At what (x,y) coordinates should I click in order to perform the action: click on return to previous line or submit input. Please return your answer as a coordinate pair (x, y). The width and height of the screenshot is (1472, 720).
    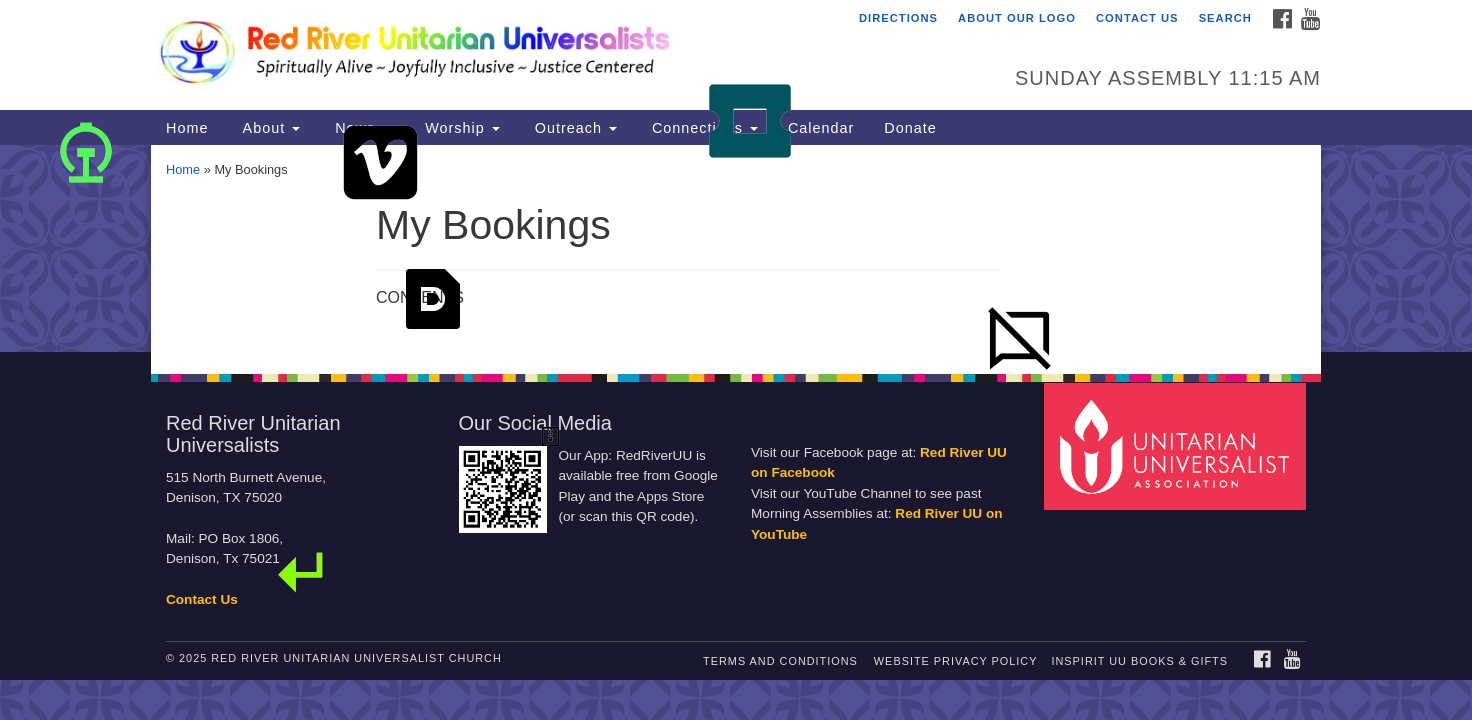
    Looking at the image, I should click on (303, 572).